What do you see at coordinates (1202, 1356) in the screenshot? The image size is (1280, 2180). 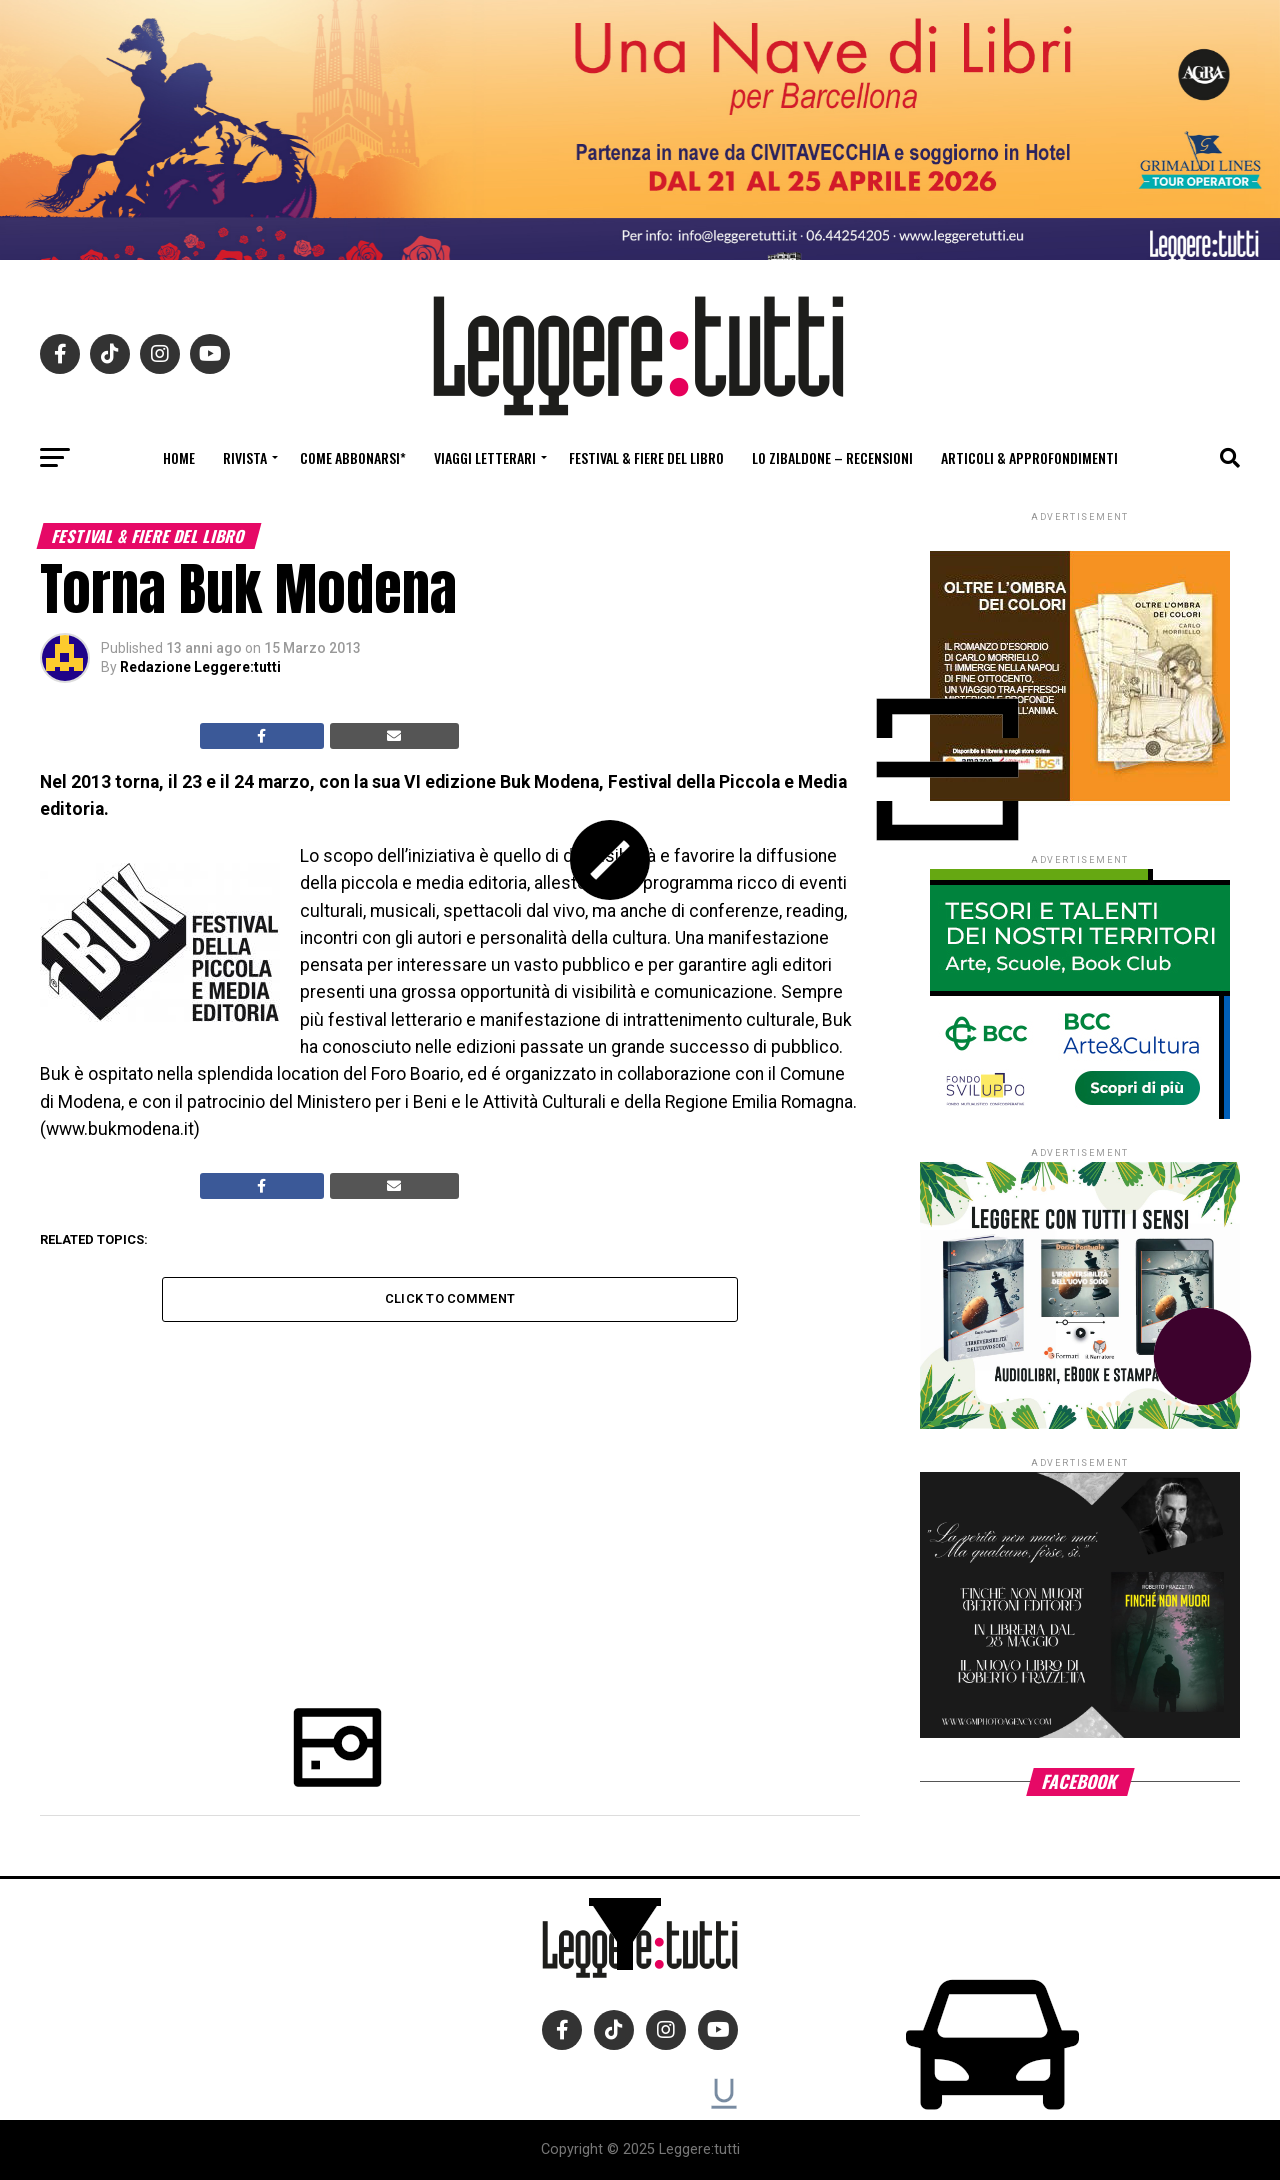 I see `unselected or inactive radio button option` at bounding box center [1202, 1356].